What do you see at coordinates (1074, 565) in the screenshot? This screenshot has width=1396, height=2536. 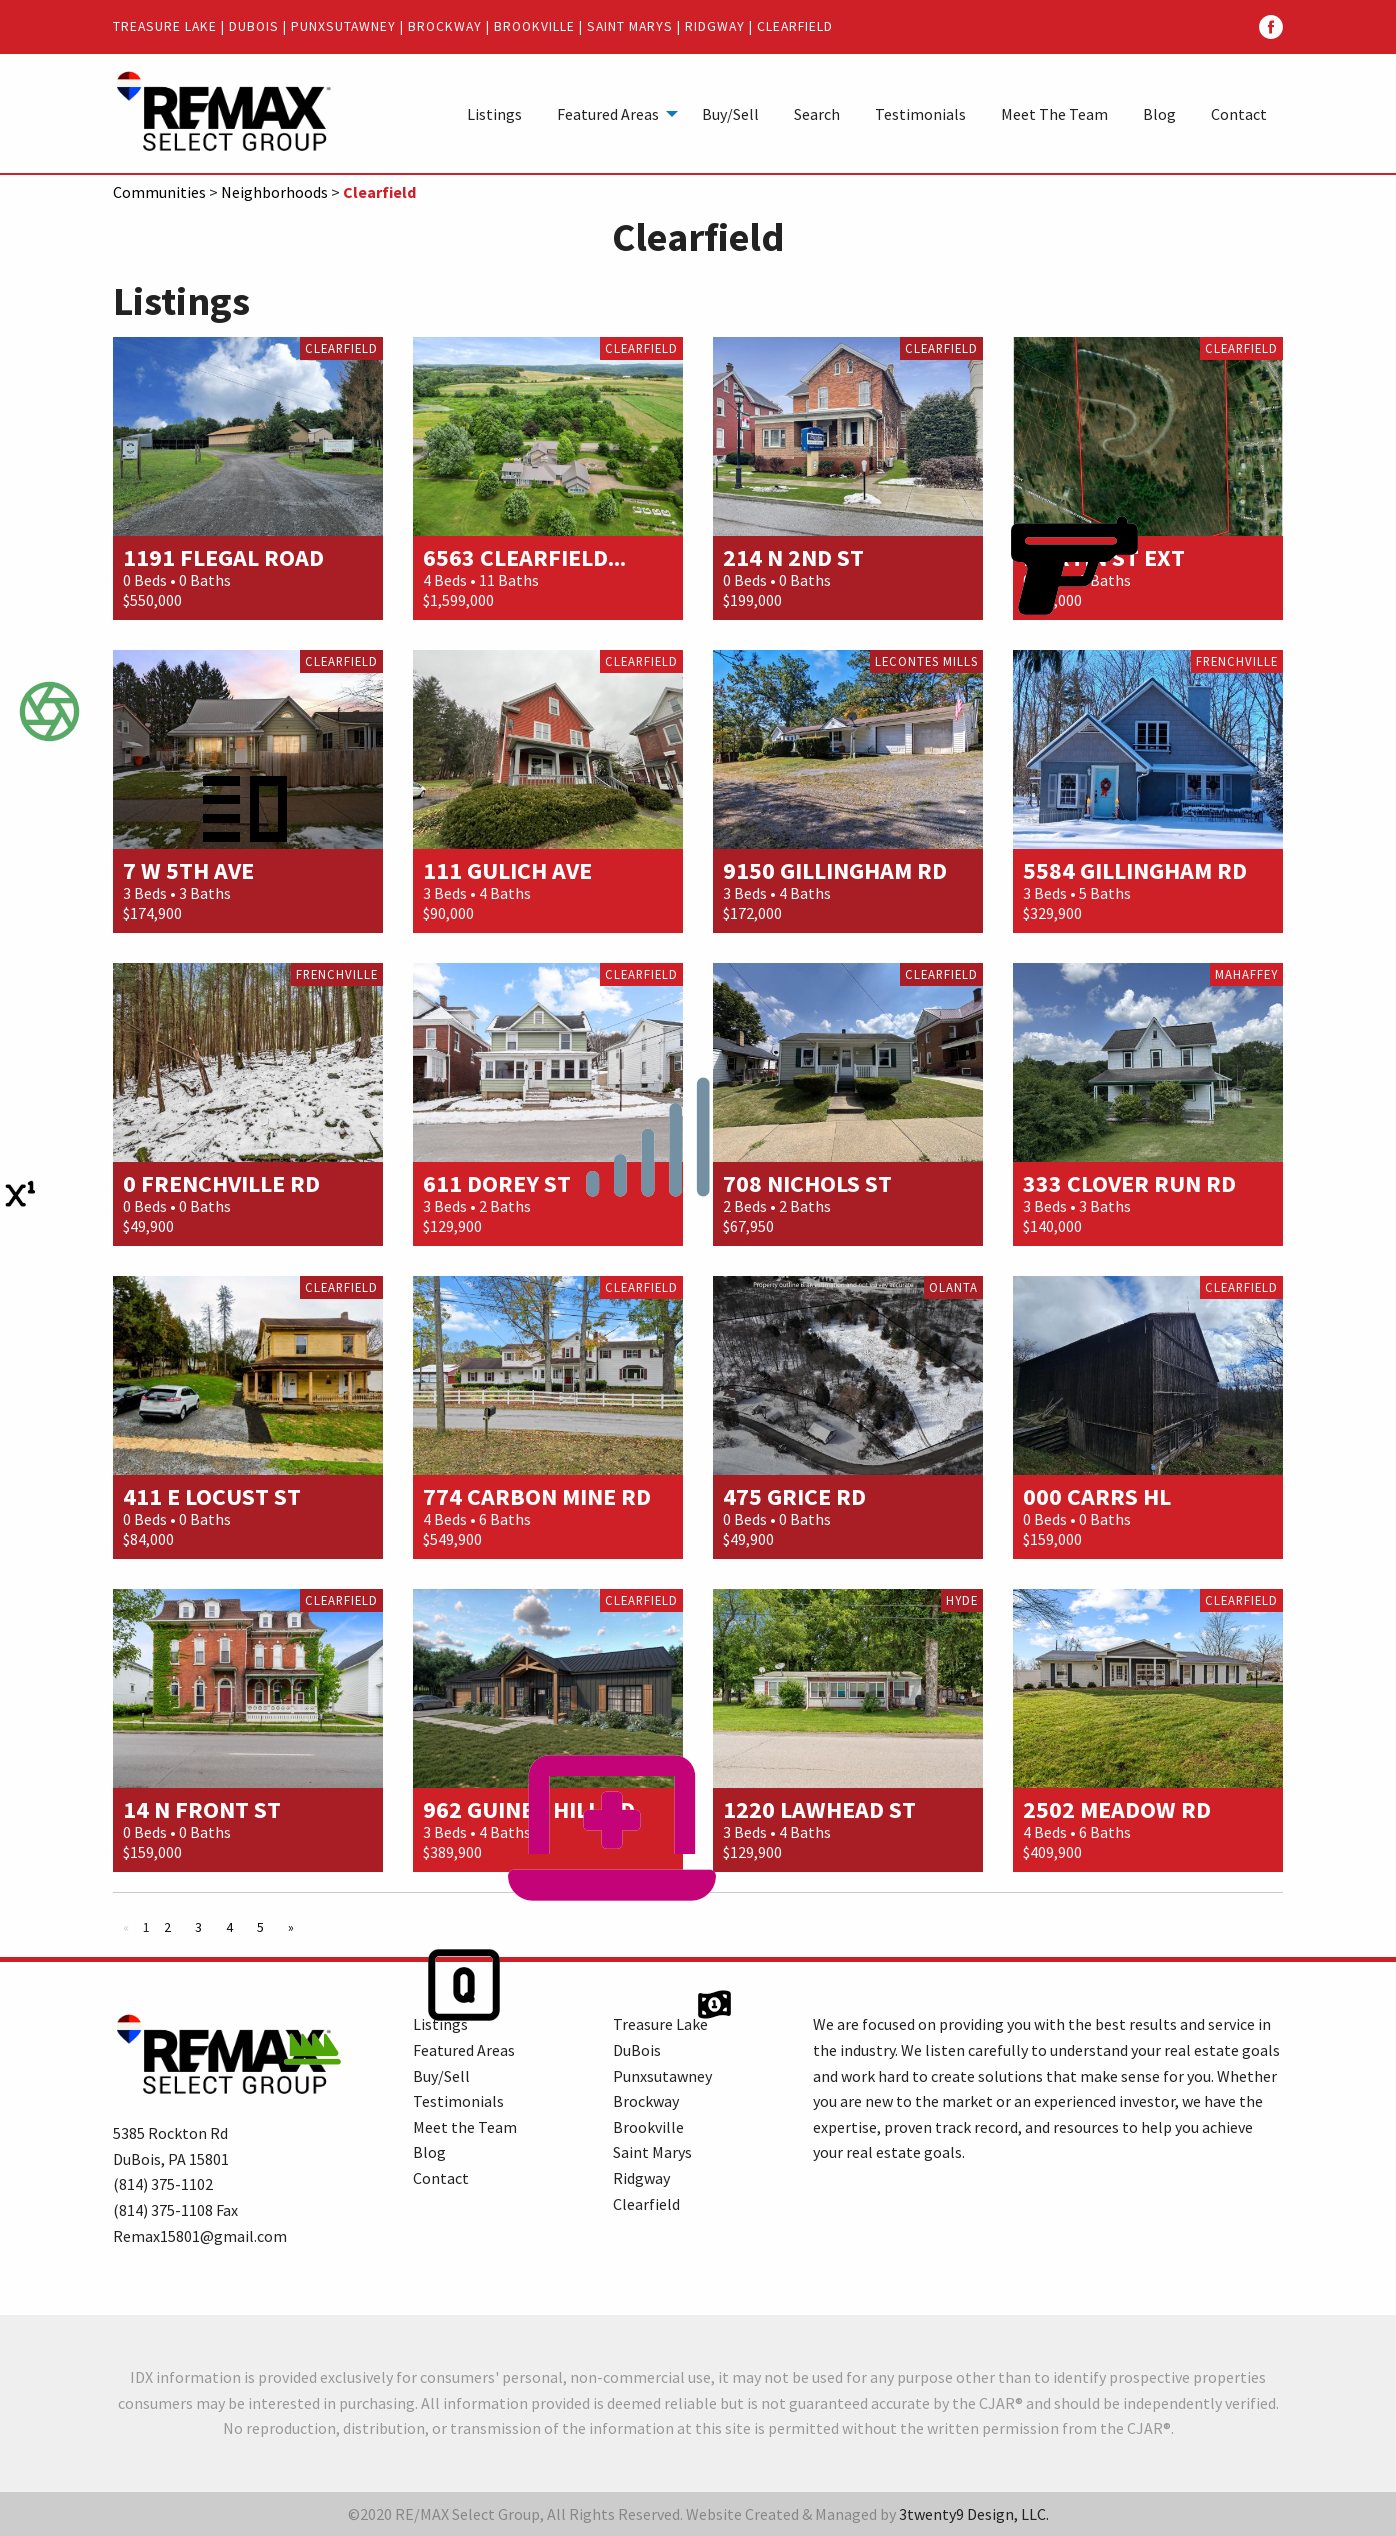 I see `indicates weapon or firearms-related content` at bounding box center [1074, 565].